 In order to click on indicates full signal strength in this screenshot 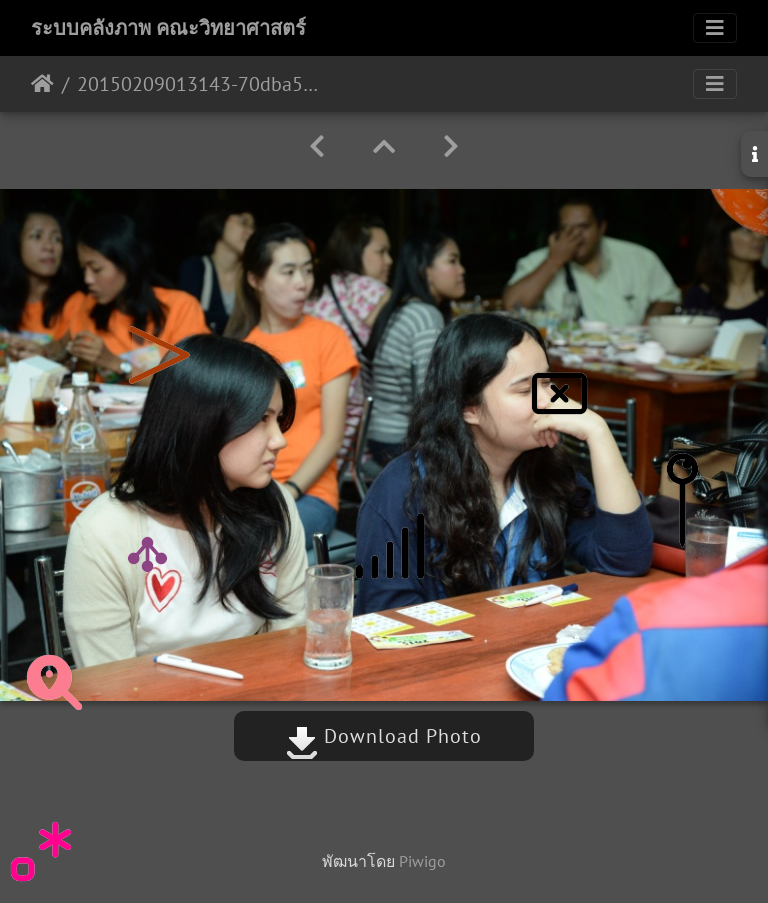, I will do `click(390, 546)`.